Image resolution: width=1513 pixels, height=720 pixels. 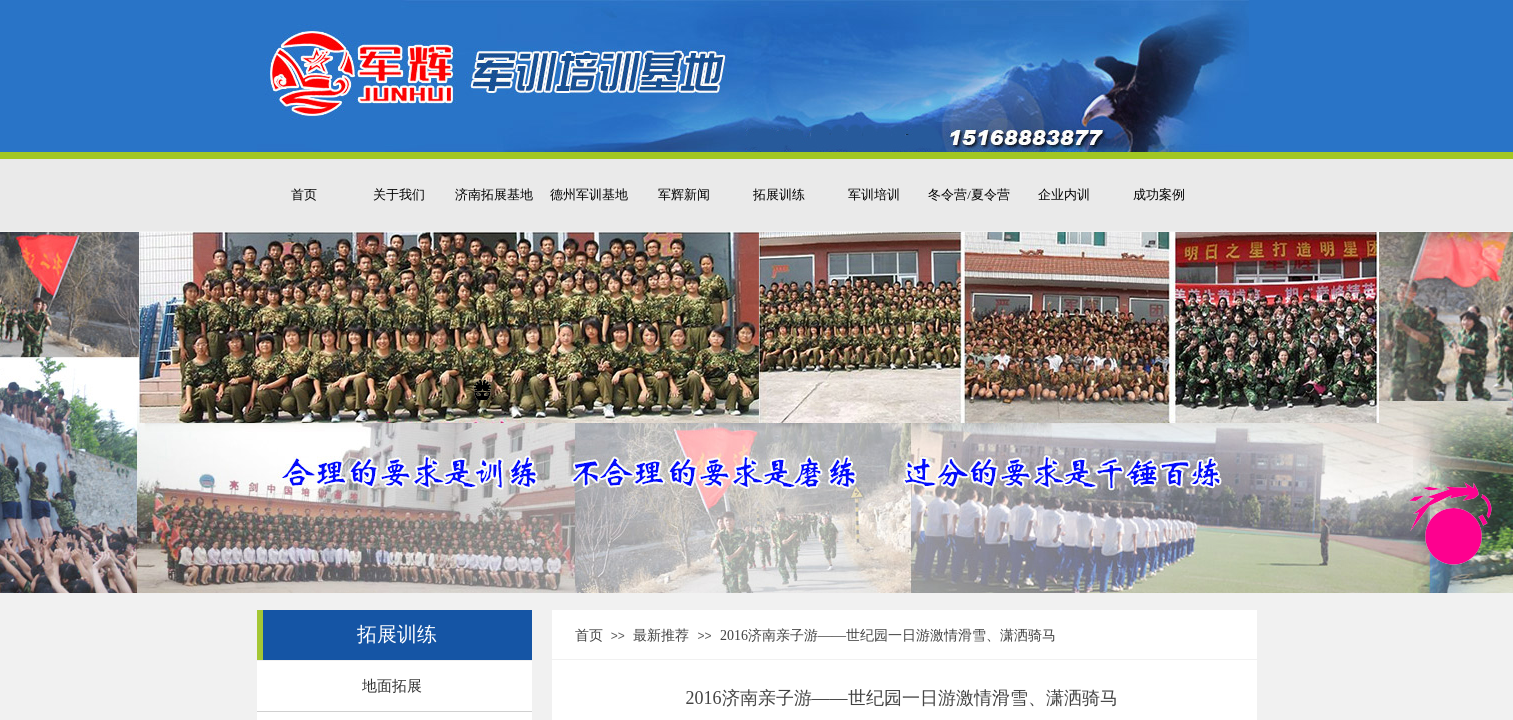 I want to click on access brain training or cognitive games, so click(x=482, y=390).